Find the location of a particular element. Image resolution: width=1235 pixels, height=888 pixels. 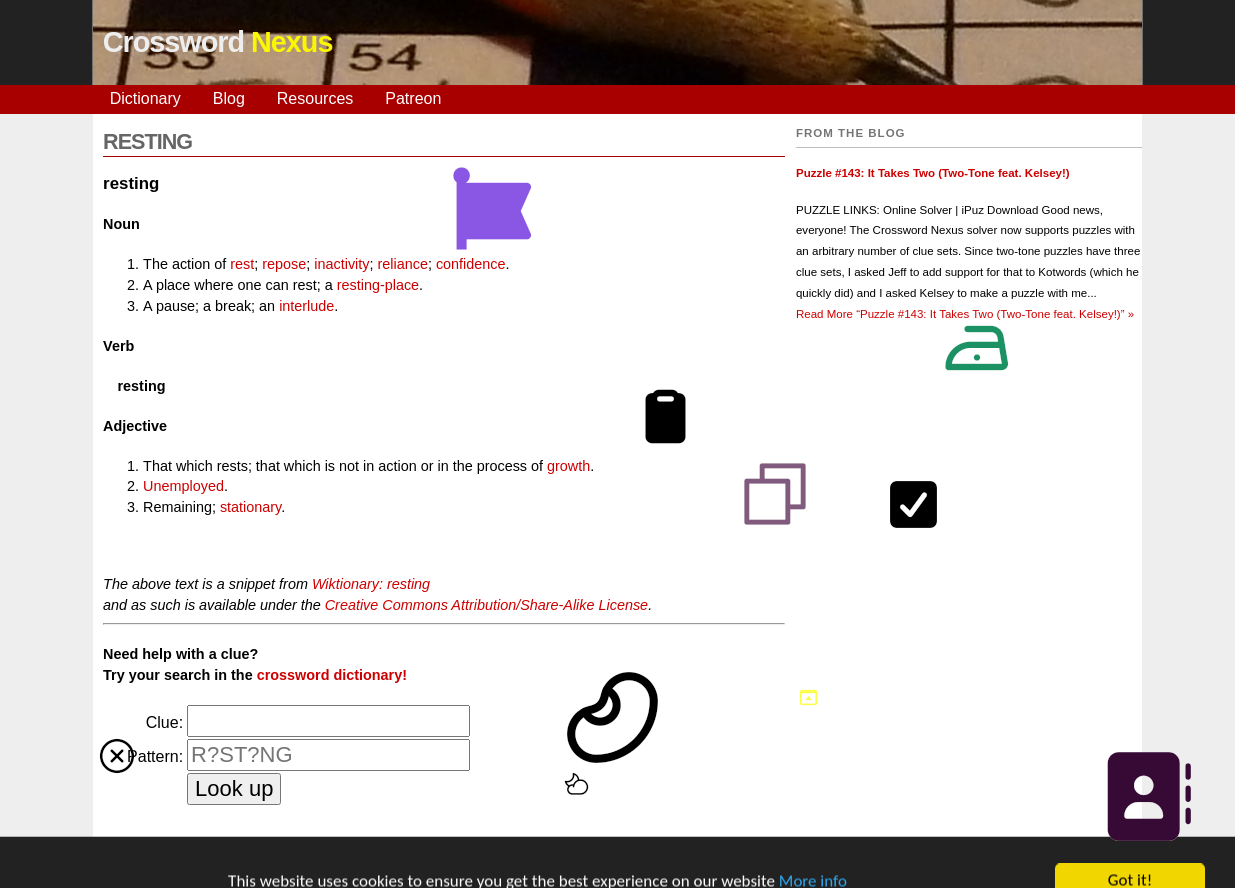

indicates bean or legume ingredient is located at coordinates (612, 717).